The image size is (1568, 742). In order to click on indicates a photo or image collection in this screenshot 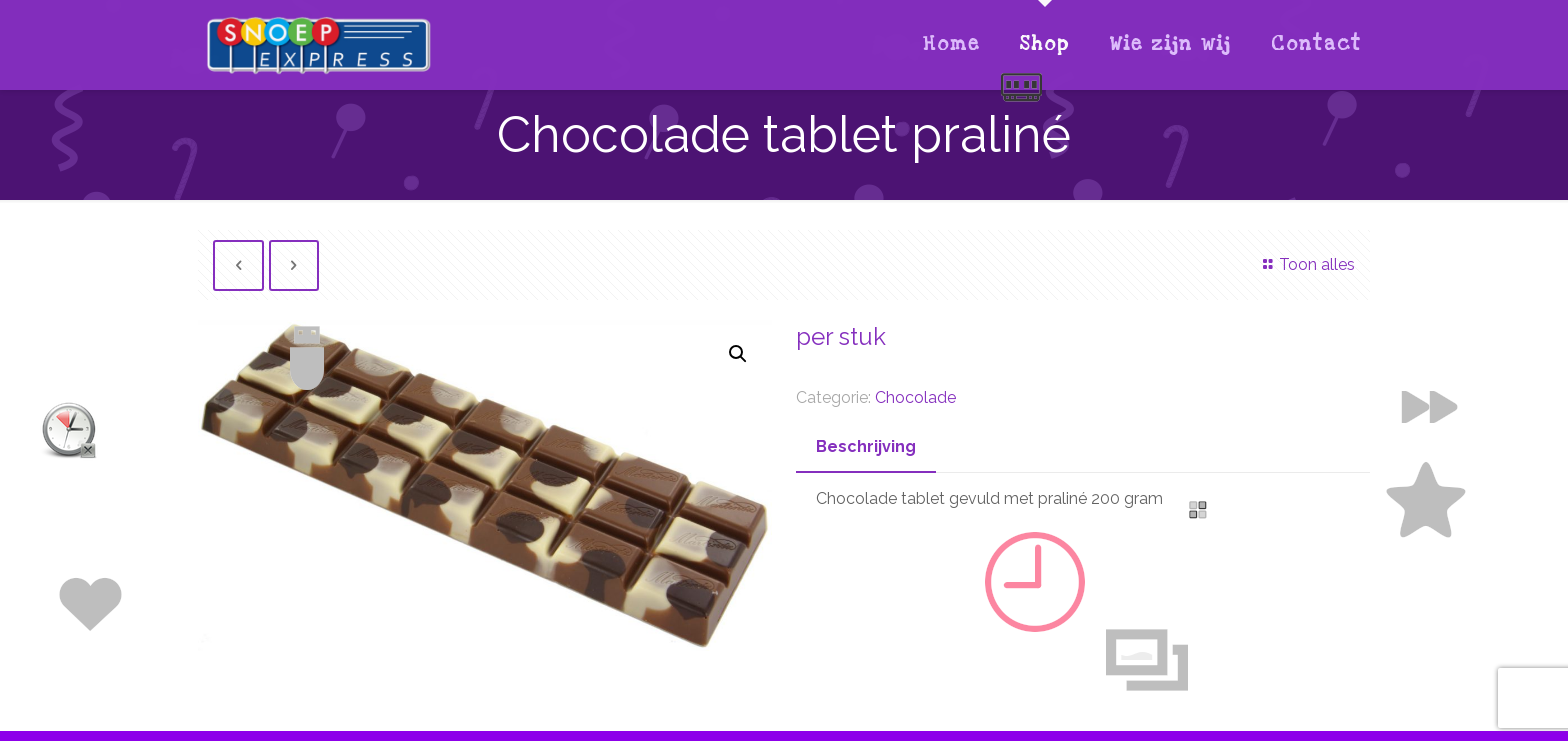, I will do `click(1147, 660)`.